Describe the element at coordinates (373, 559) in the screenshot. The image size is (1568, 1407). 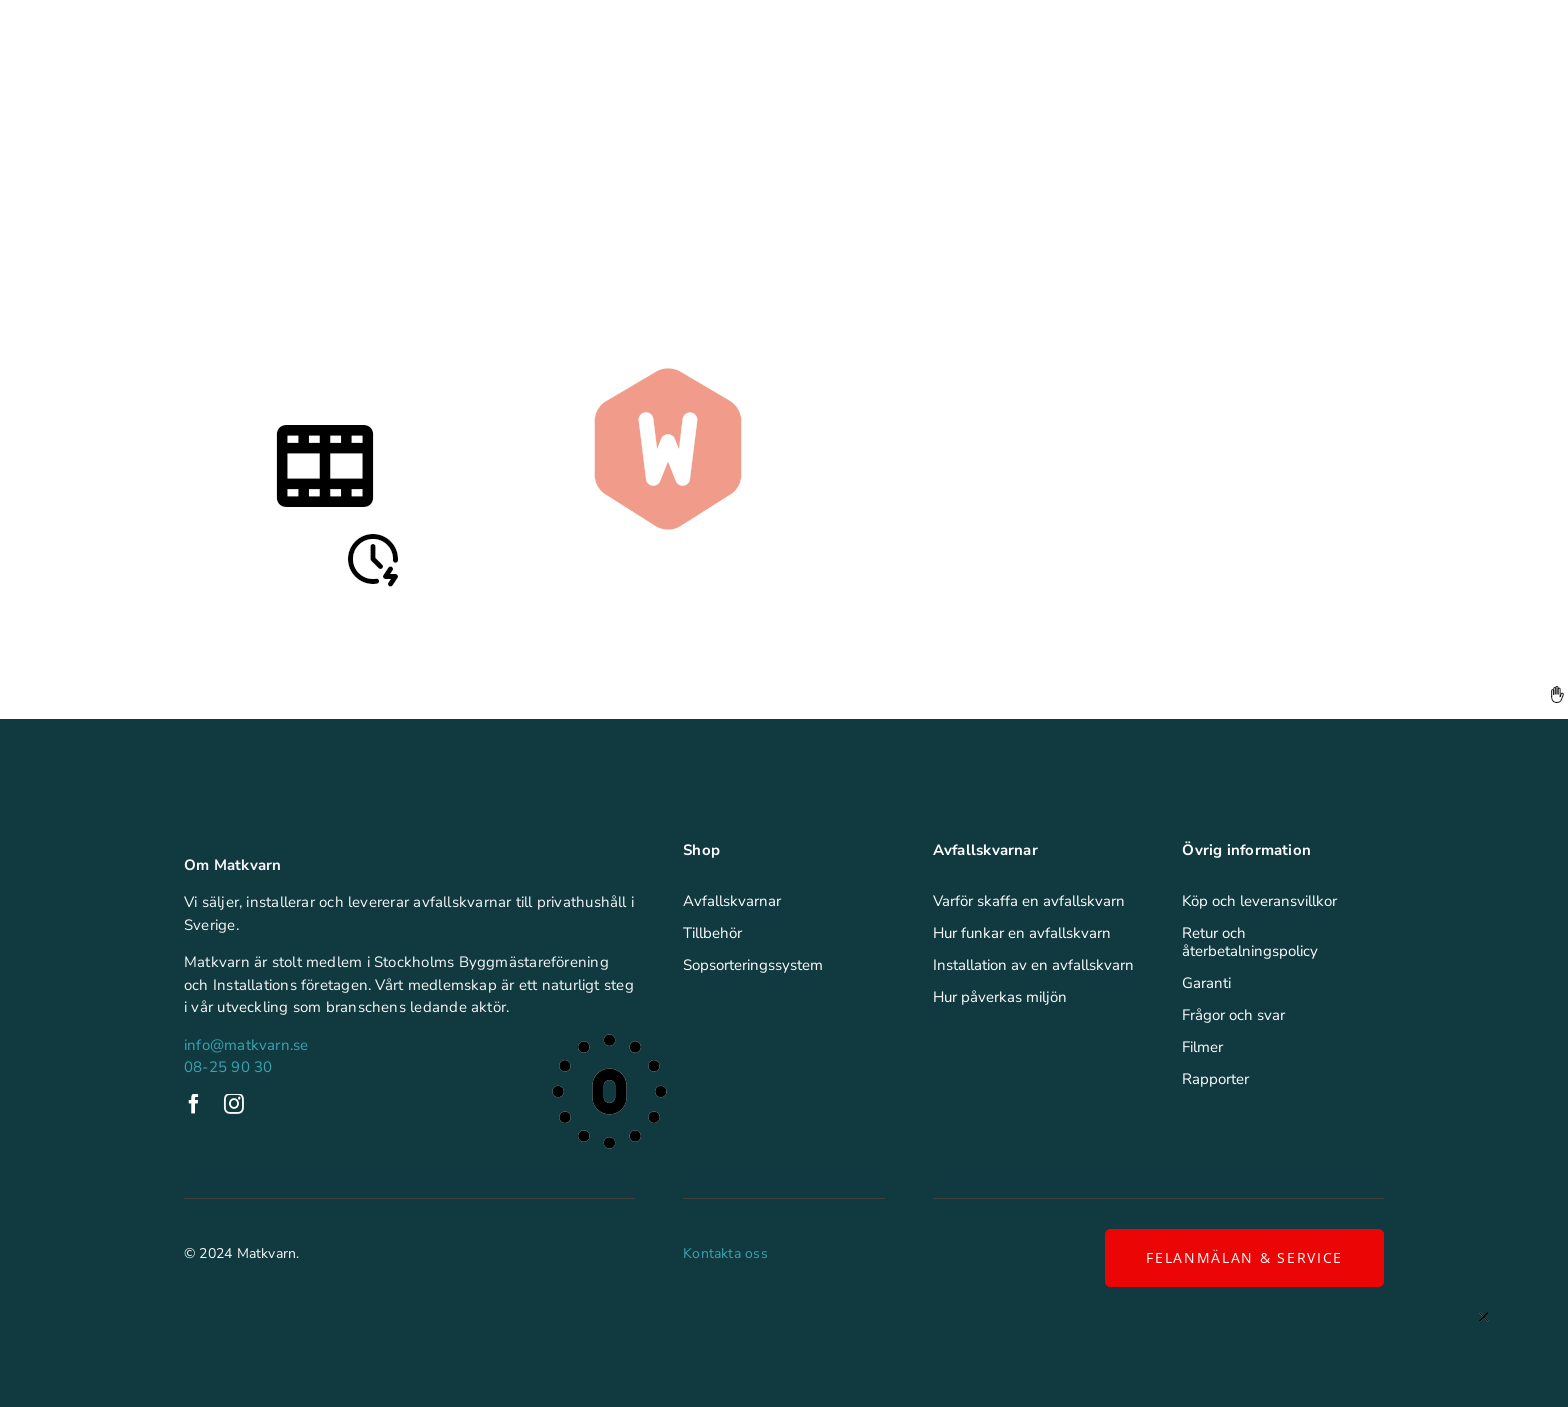
I see `quick timer or speed scheduling` at that location.